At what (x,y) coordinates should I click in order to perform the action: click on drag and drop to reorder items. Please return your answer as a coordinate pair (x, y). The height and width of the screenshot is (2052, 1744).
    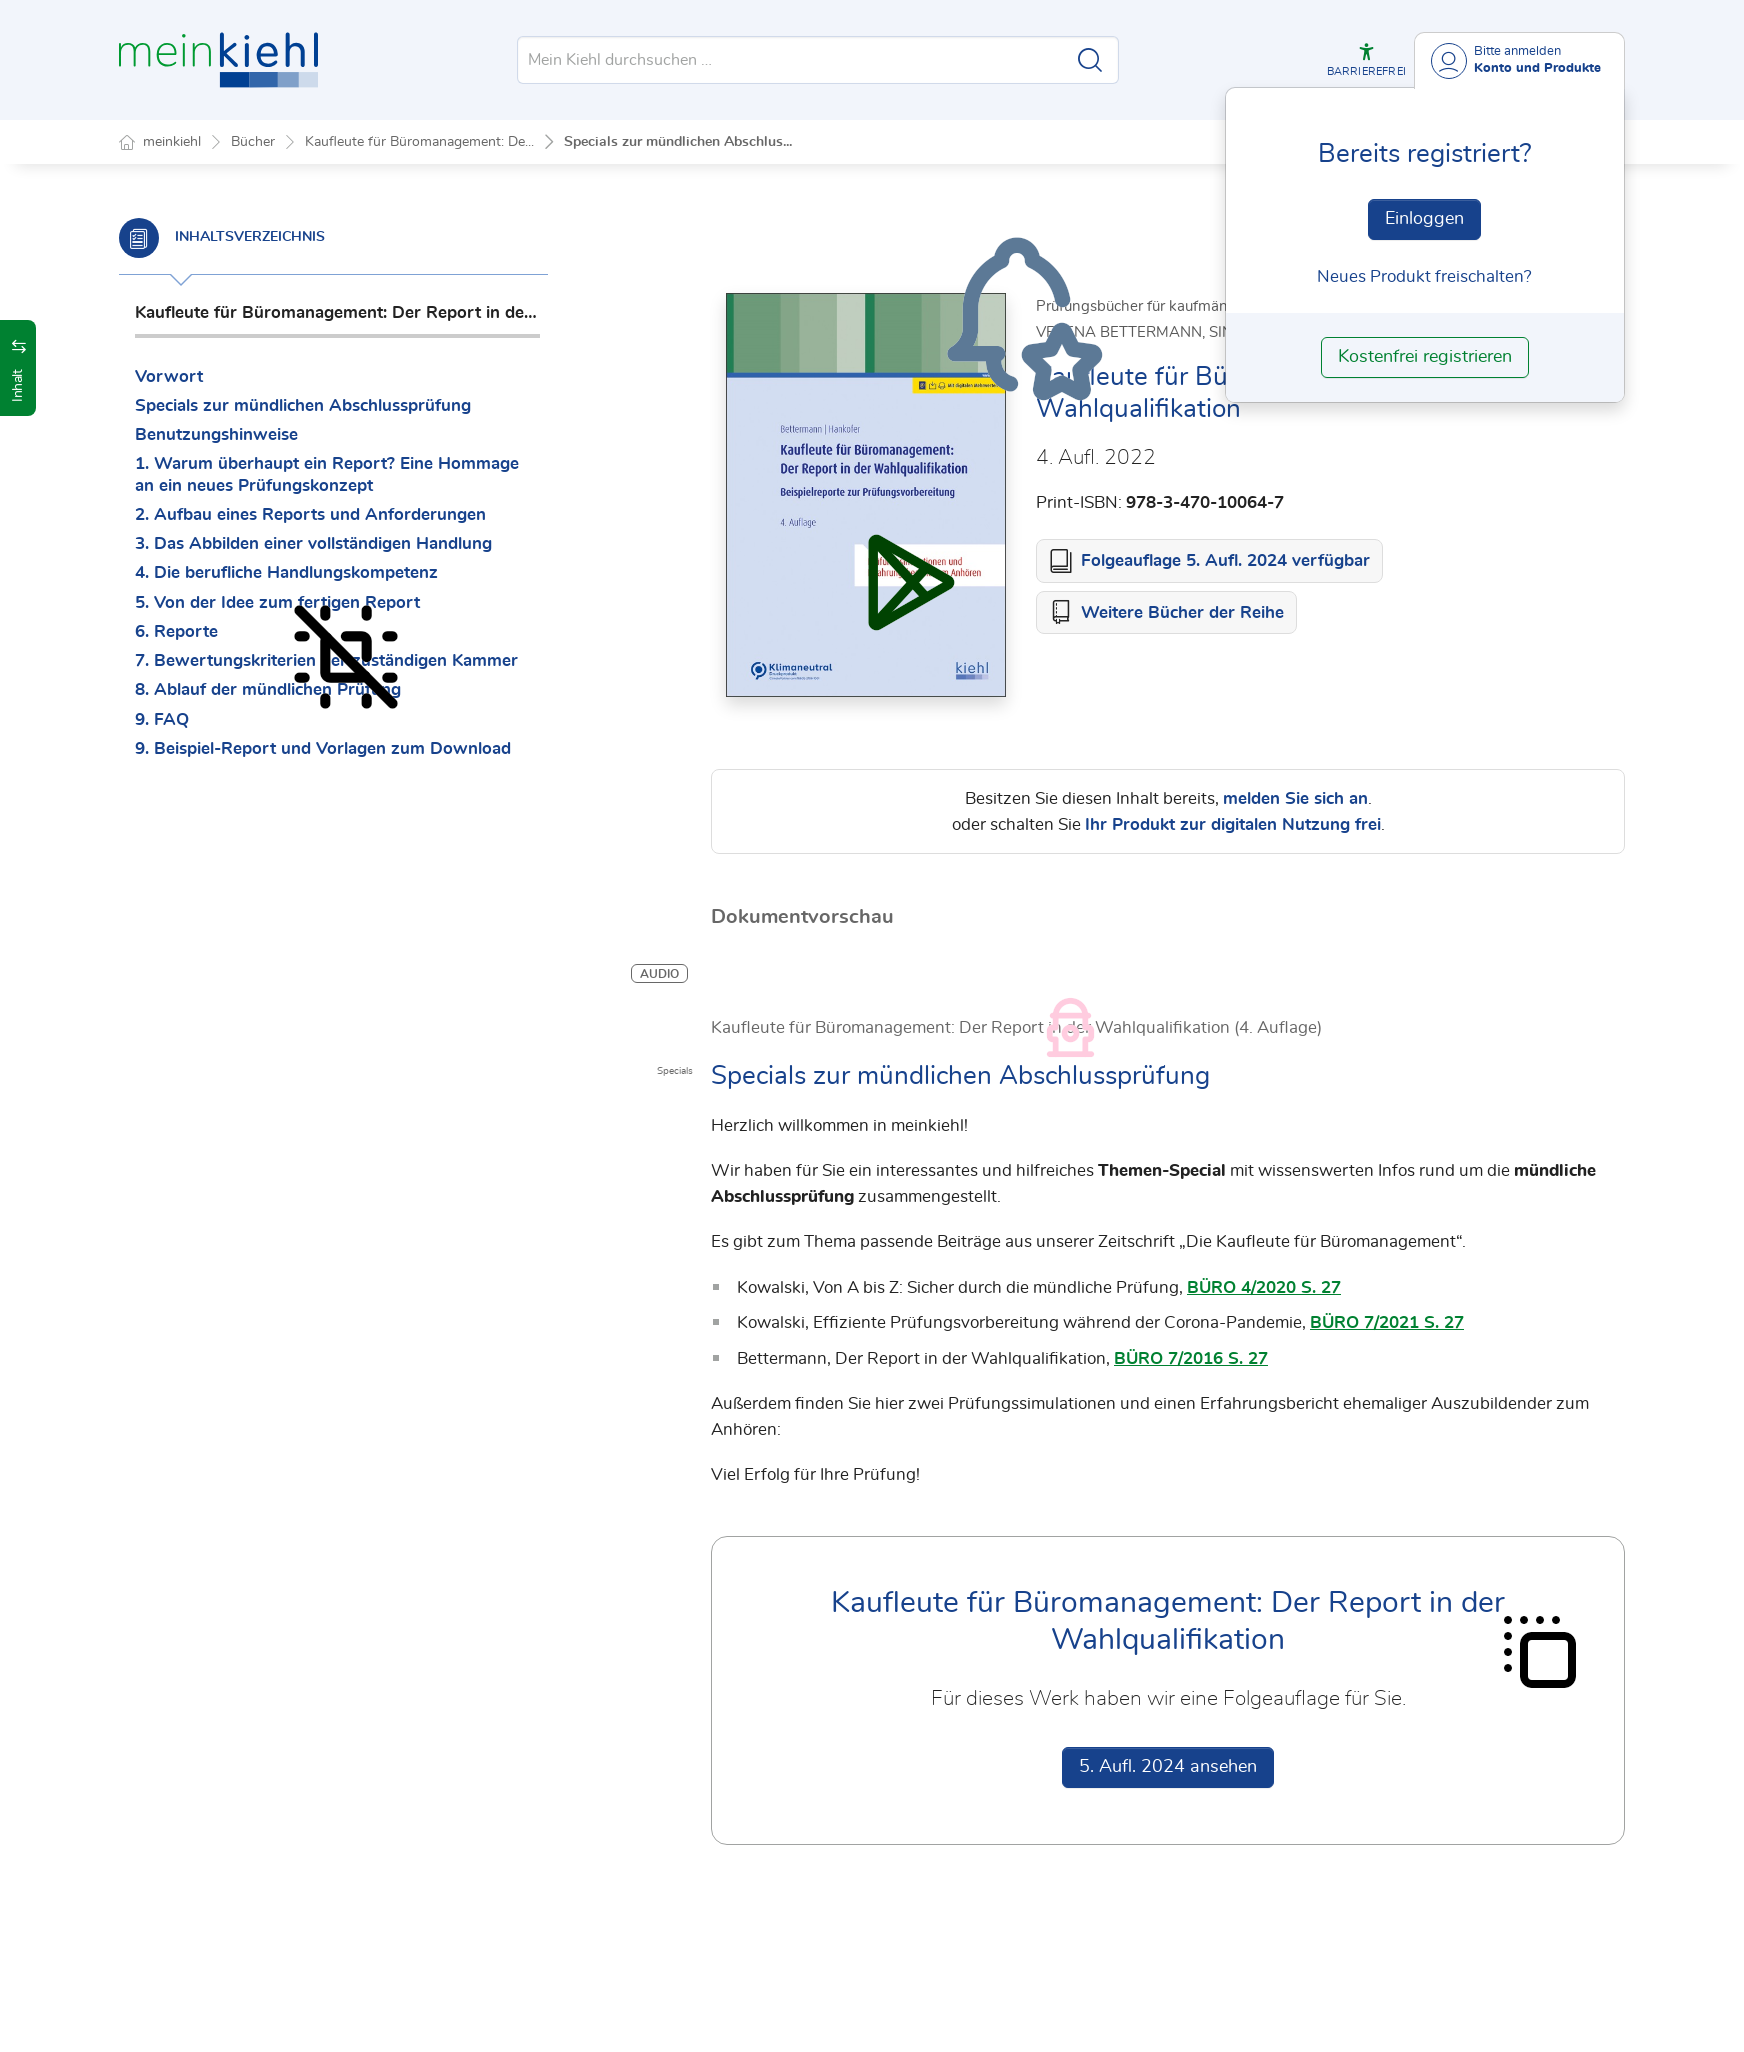
    Looking at the image, I should click on (1540, 1652).